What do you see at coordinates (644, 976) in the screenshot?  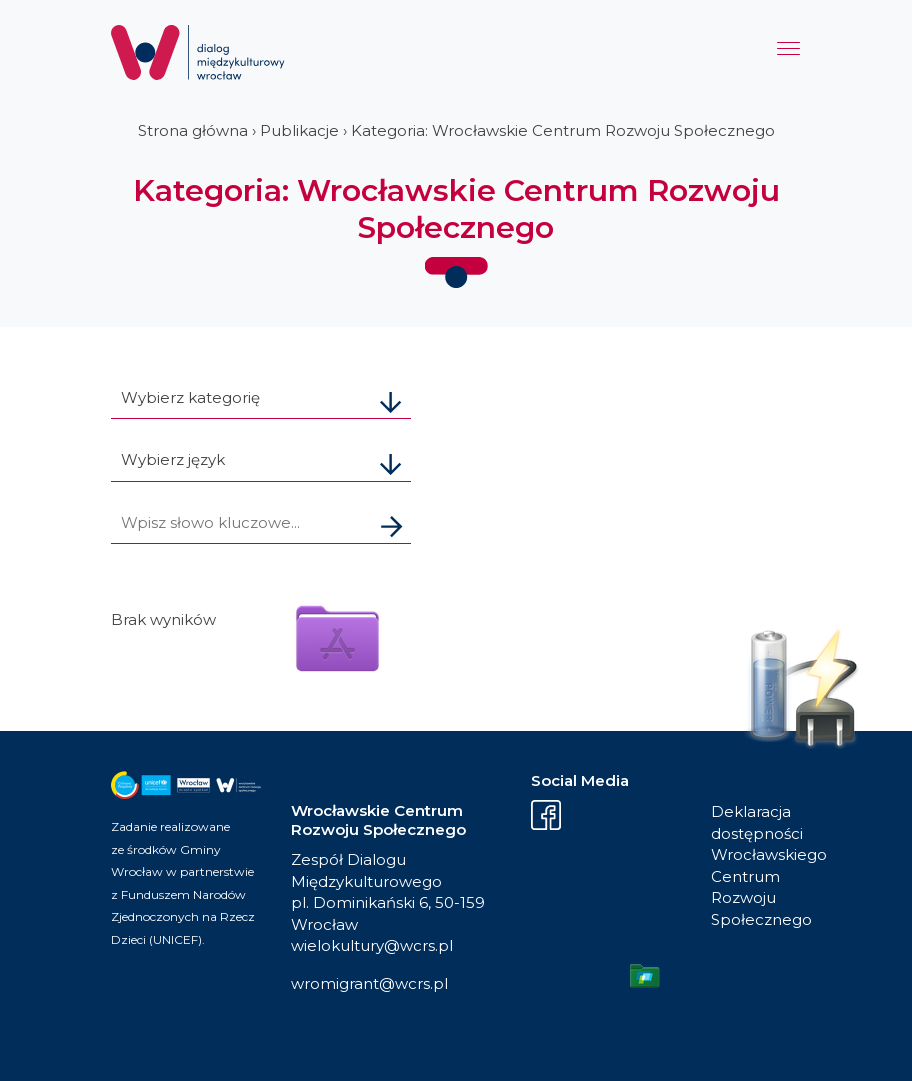 I see `open jquery mobile project folder` at bounding box center [644, 976].